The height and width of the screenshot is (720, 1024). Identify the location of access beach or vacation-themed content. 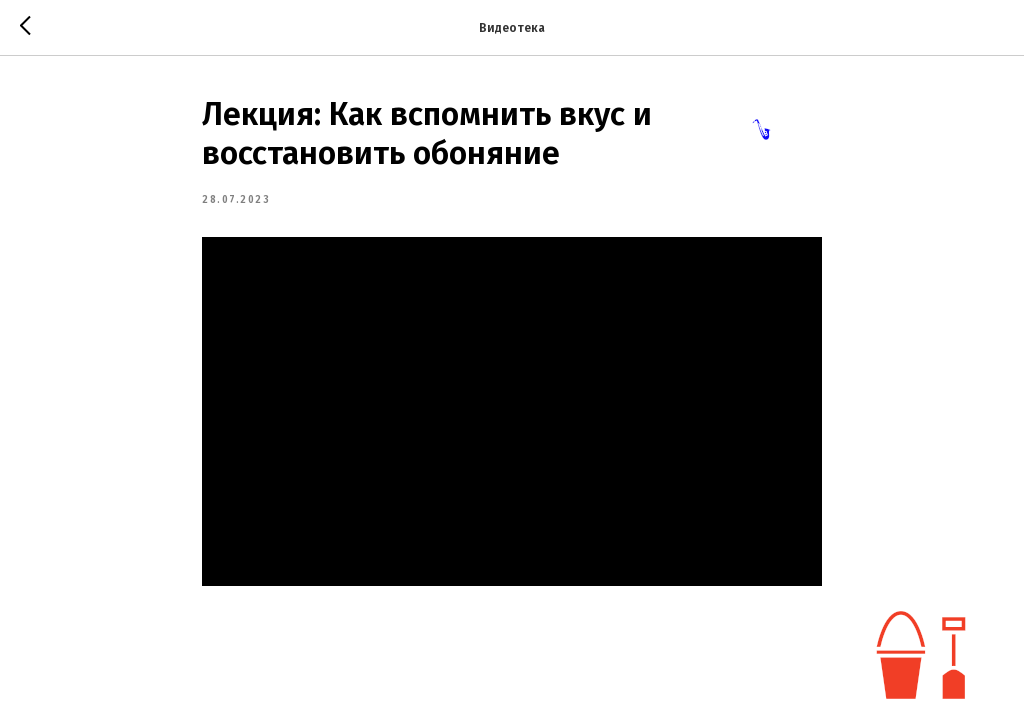
(921, 655).